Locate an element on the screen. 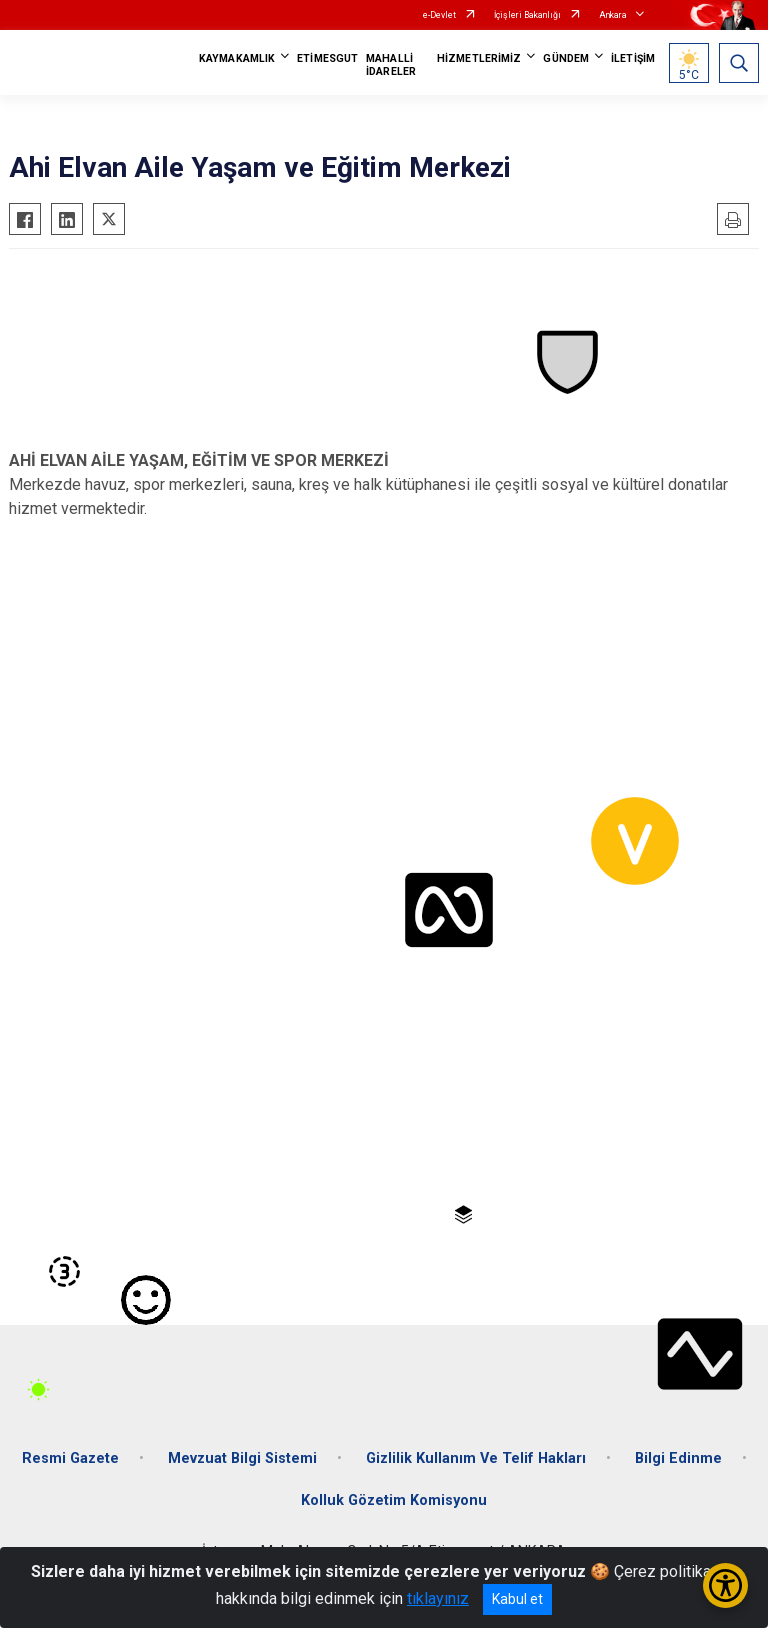 This screenshot has height=1628, width=768. indicates a verified status or account is located at coordinates (635, 841).